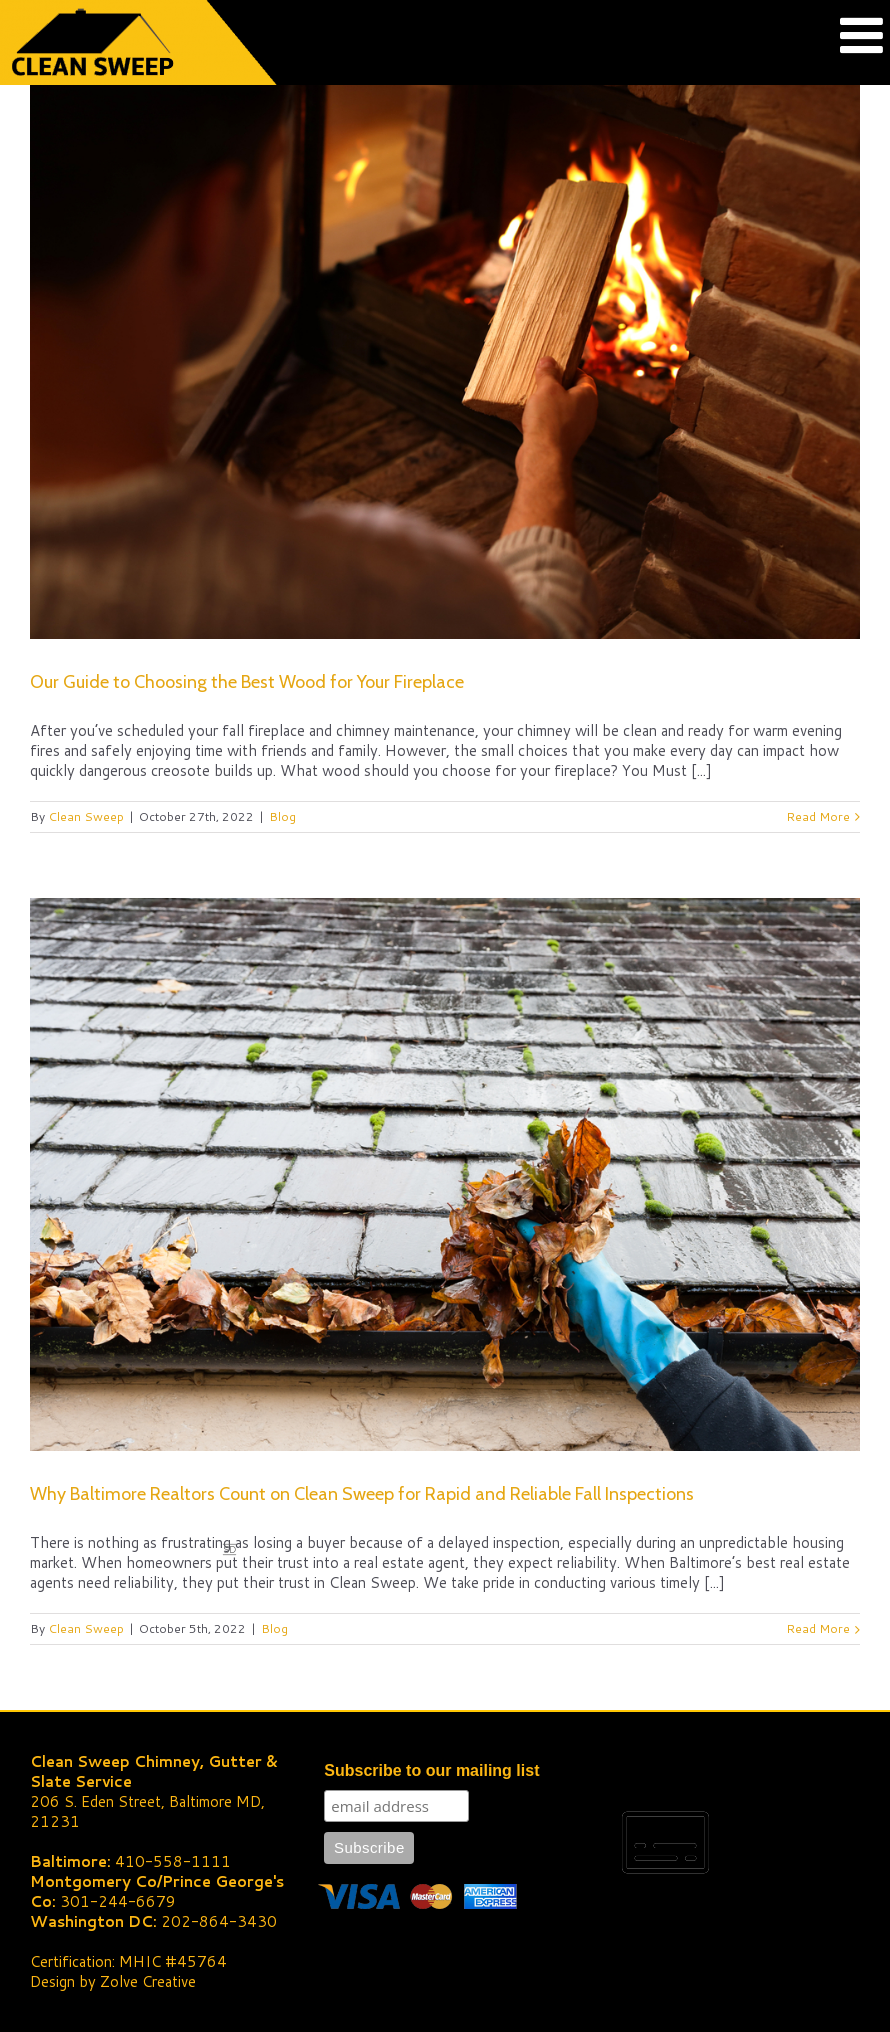  What do you see at coordinates (229, 1549) in the screenshot?
I see `indicates standard definition video quality` at bounding box center [229, 1549].